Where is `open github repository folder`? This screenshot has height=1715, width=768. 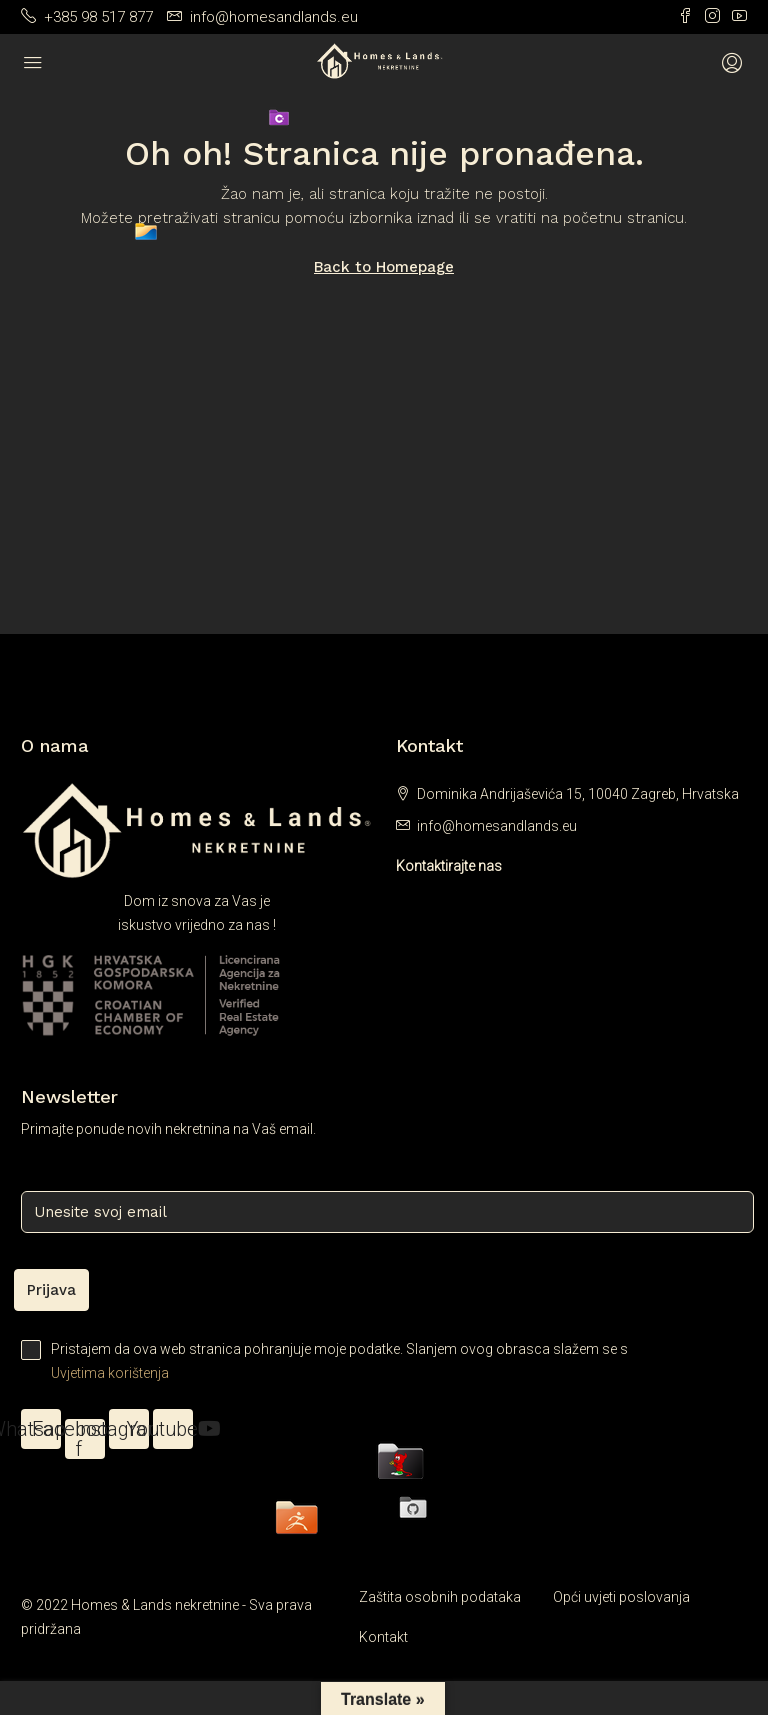 open github repository folder is located at coordinates (413, 1508).